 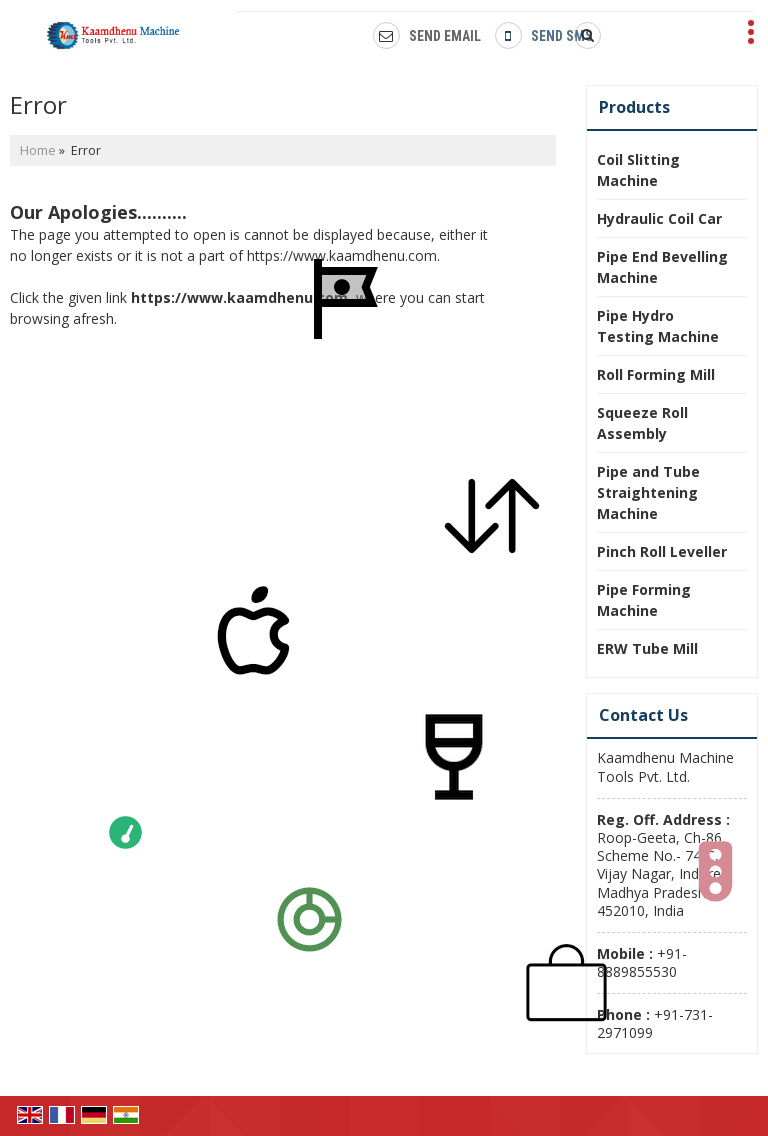 What do you see at coordinates (566, 987) in the screenshot?
I see `view your shopping bag` at bounding box center [566, 987].